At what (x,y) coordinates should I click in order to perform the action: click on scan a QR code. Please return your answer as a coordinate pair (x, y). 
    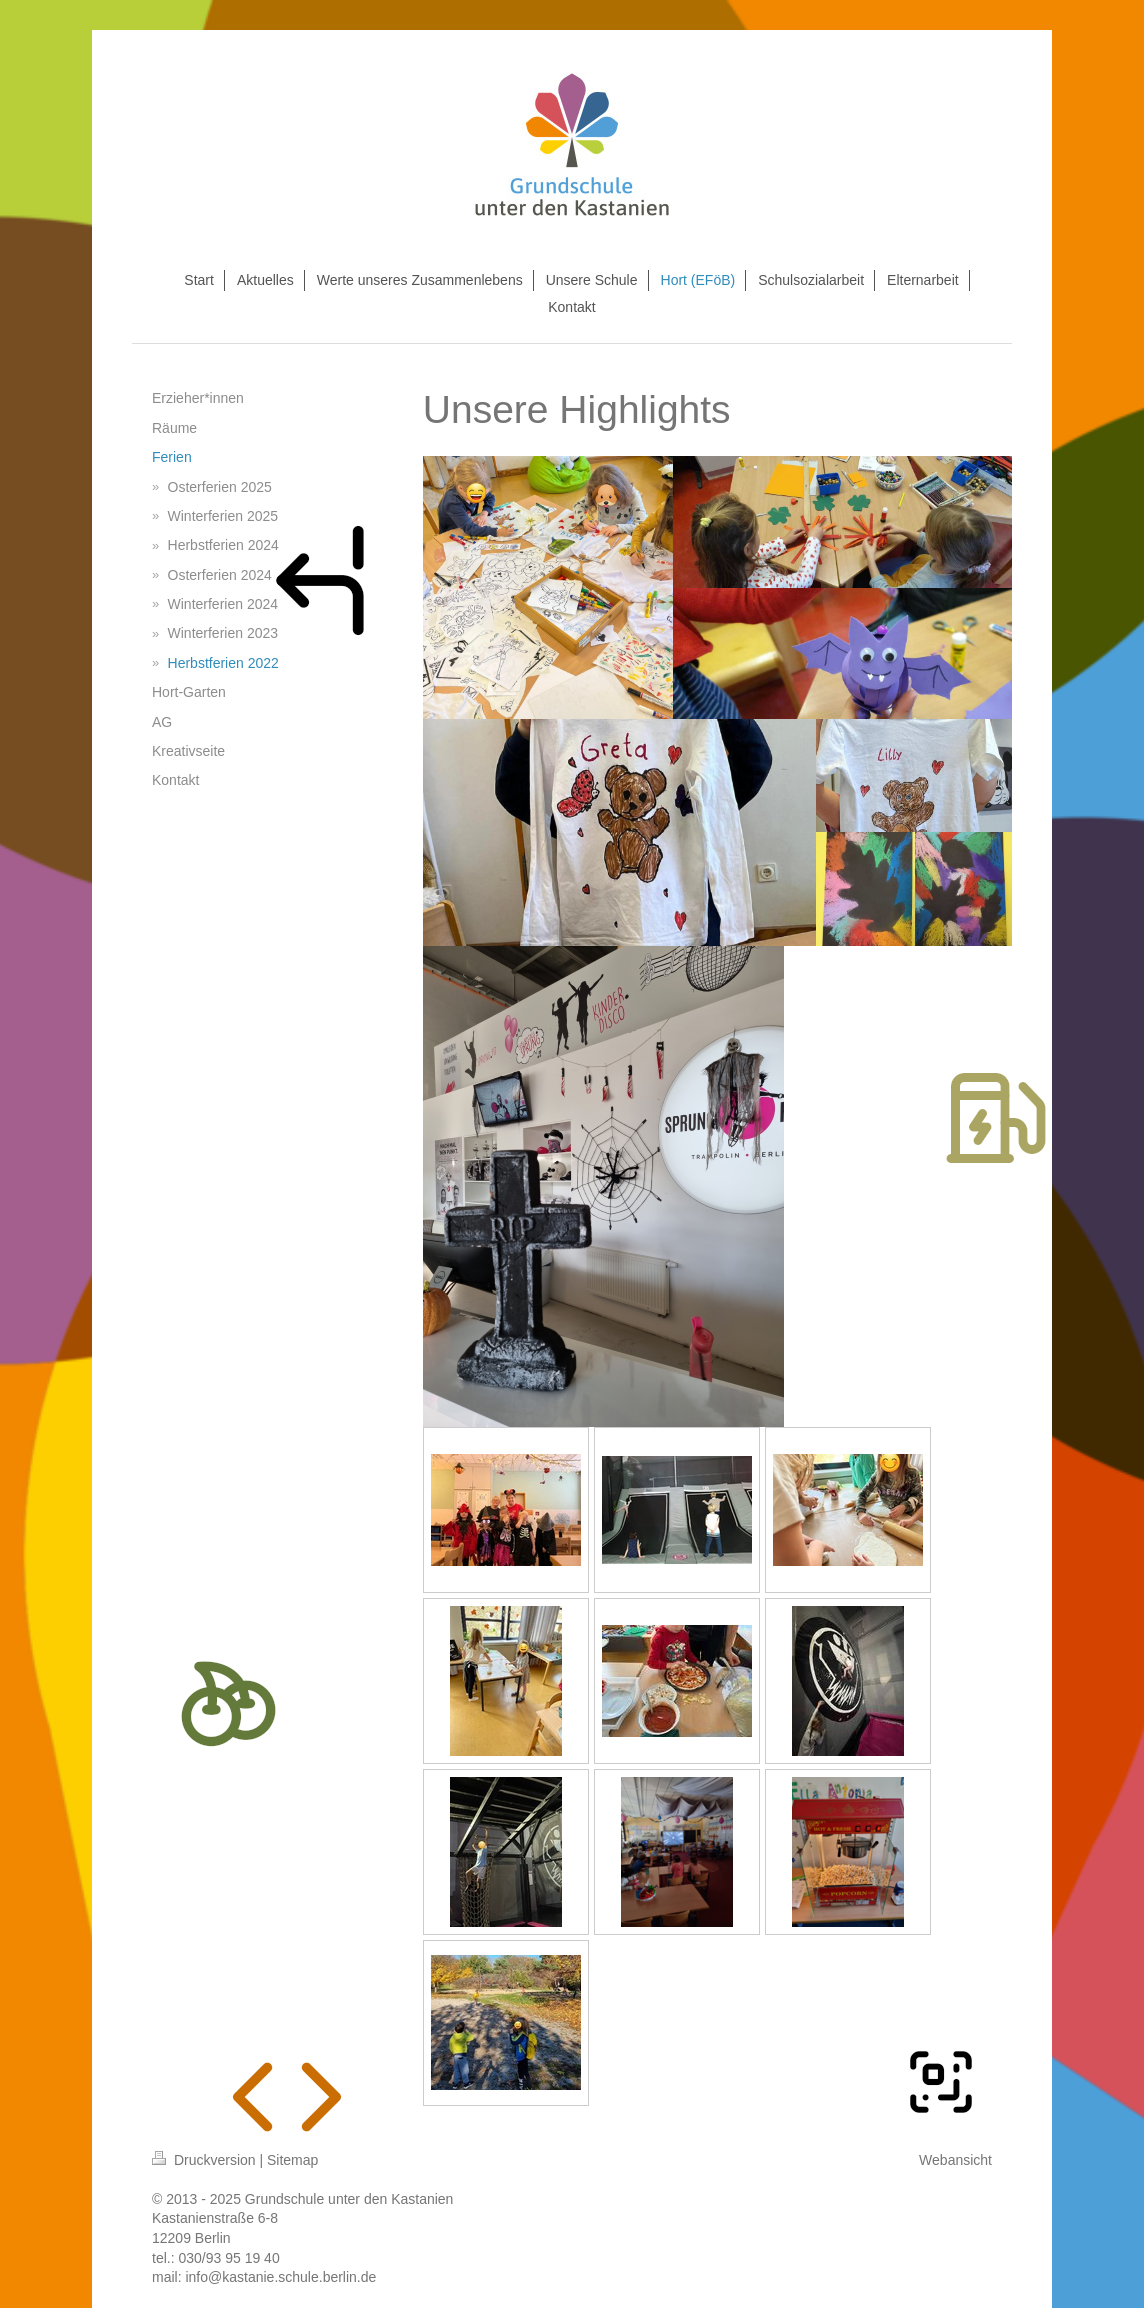
    Looking at the image, I should click on (941, 2082).